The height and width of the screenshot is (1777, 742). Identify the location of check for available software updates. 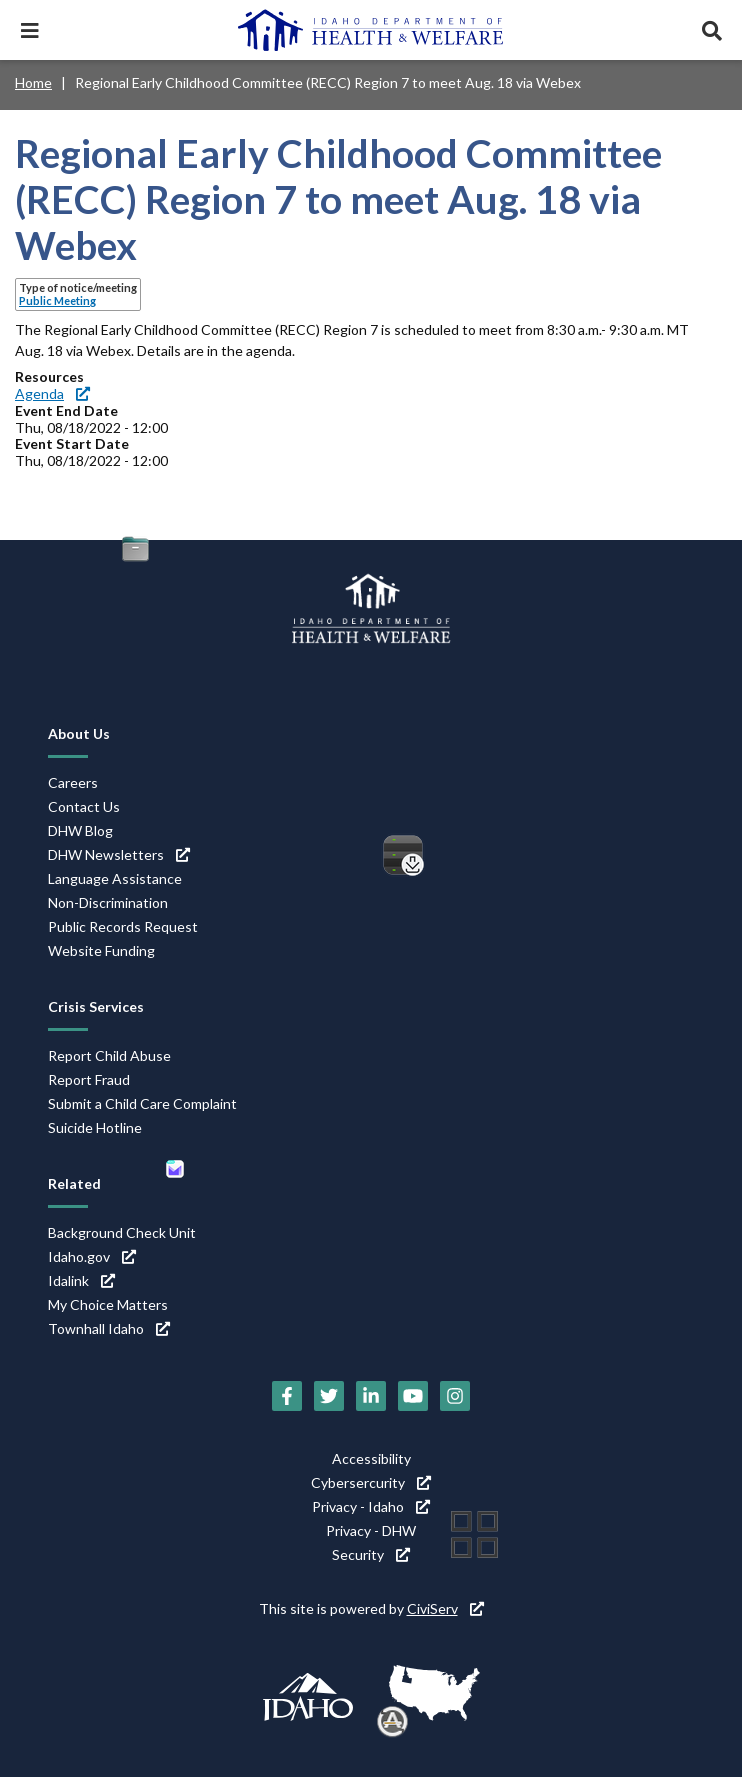
(392, 1721).